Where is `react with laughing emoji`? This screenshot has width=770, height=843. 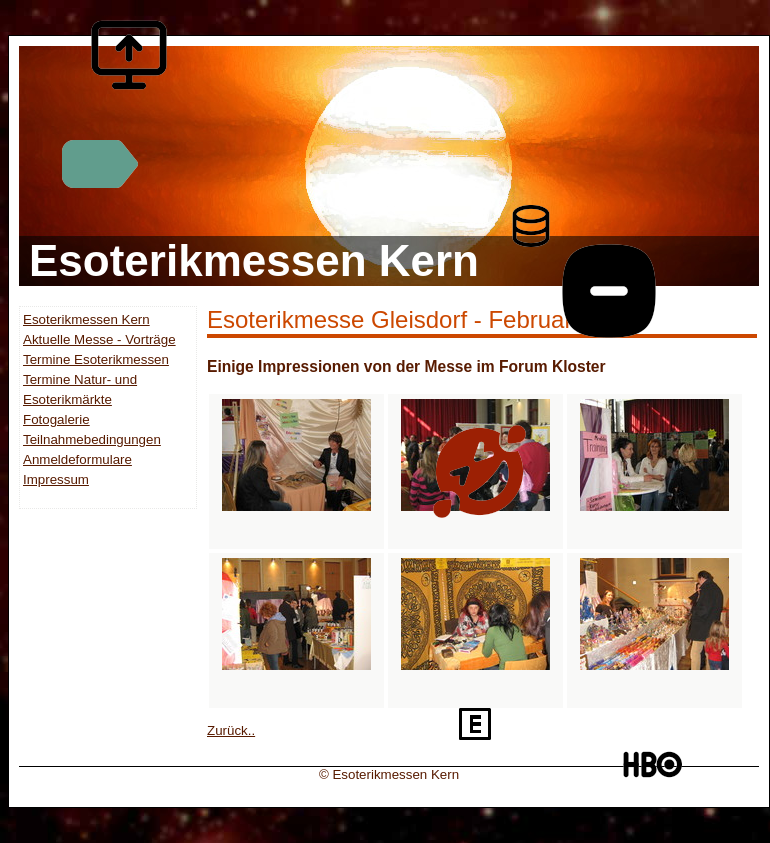
react with laughing emoji is located at coordinates (479, 471).